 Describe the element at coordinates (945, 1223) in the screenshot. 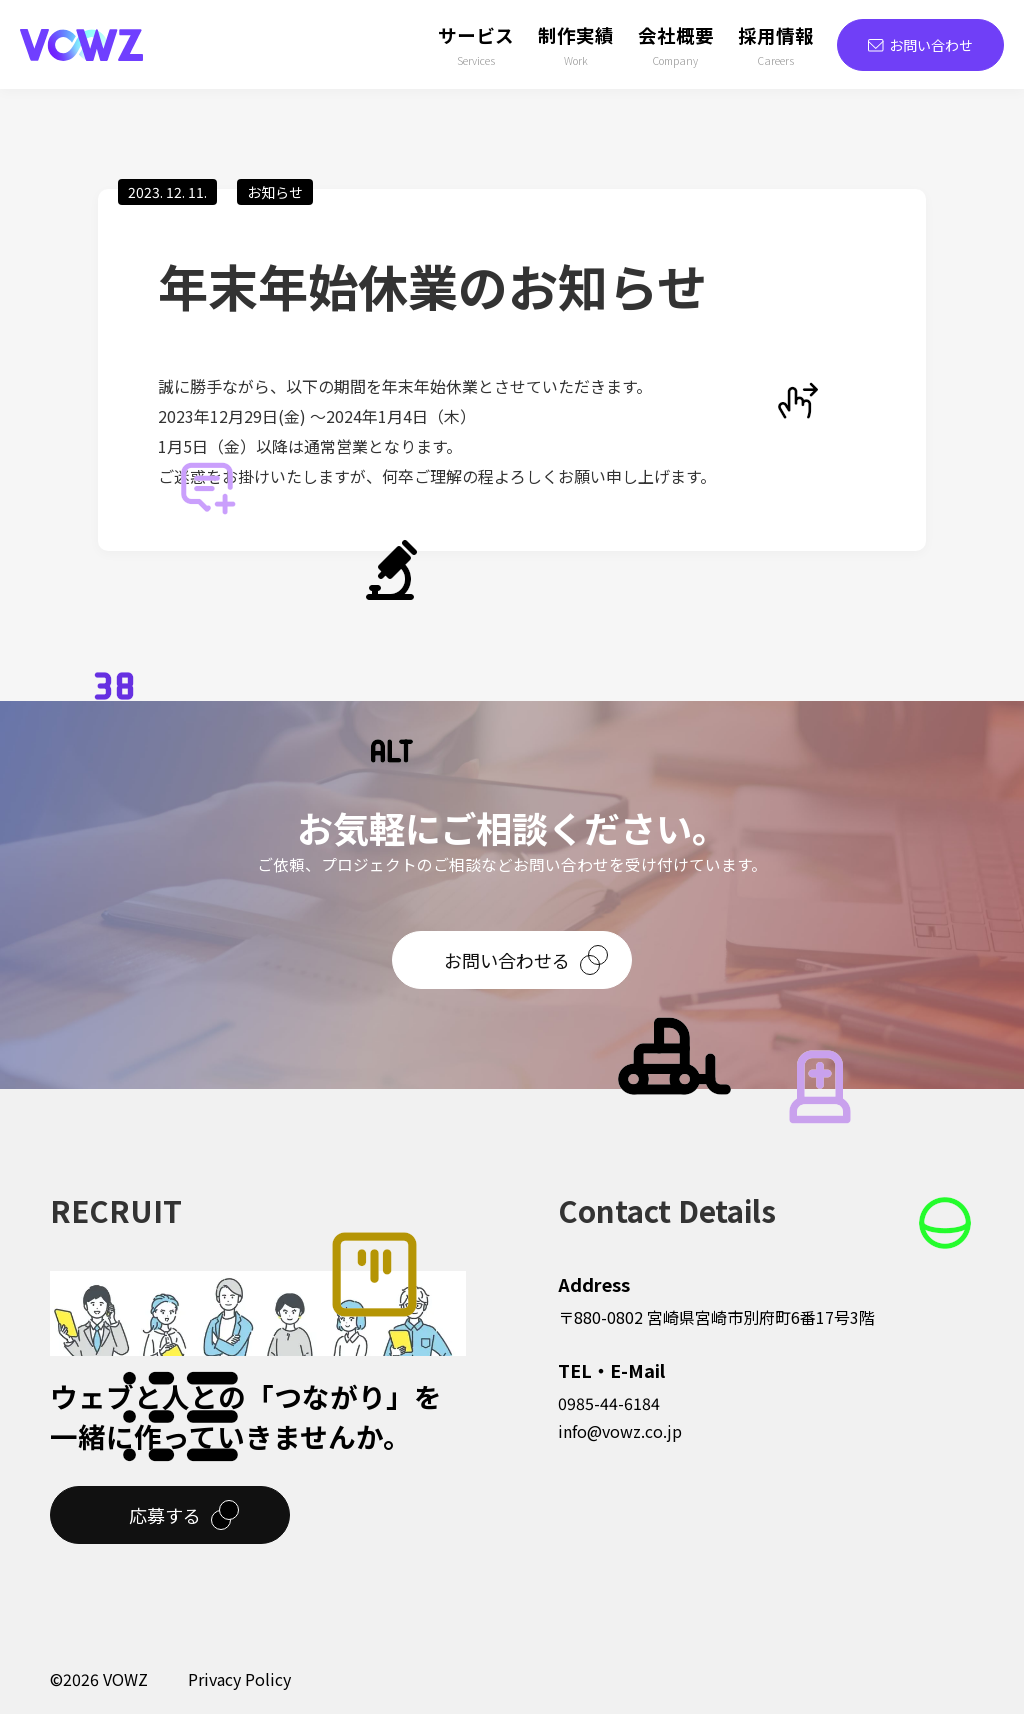

I see `view 3D or globe-related content` at that location.